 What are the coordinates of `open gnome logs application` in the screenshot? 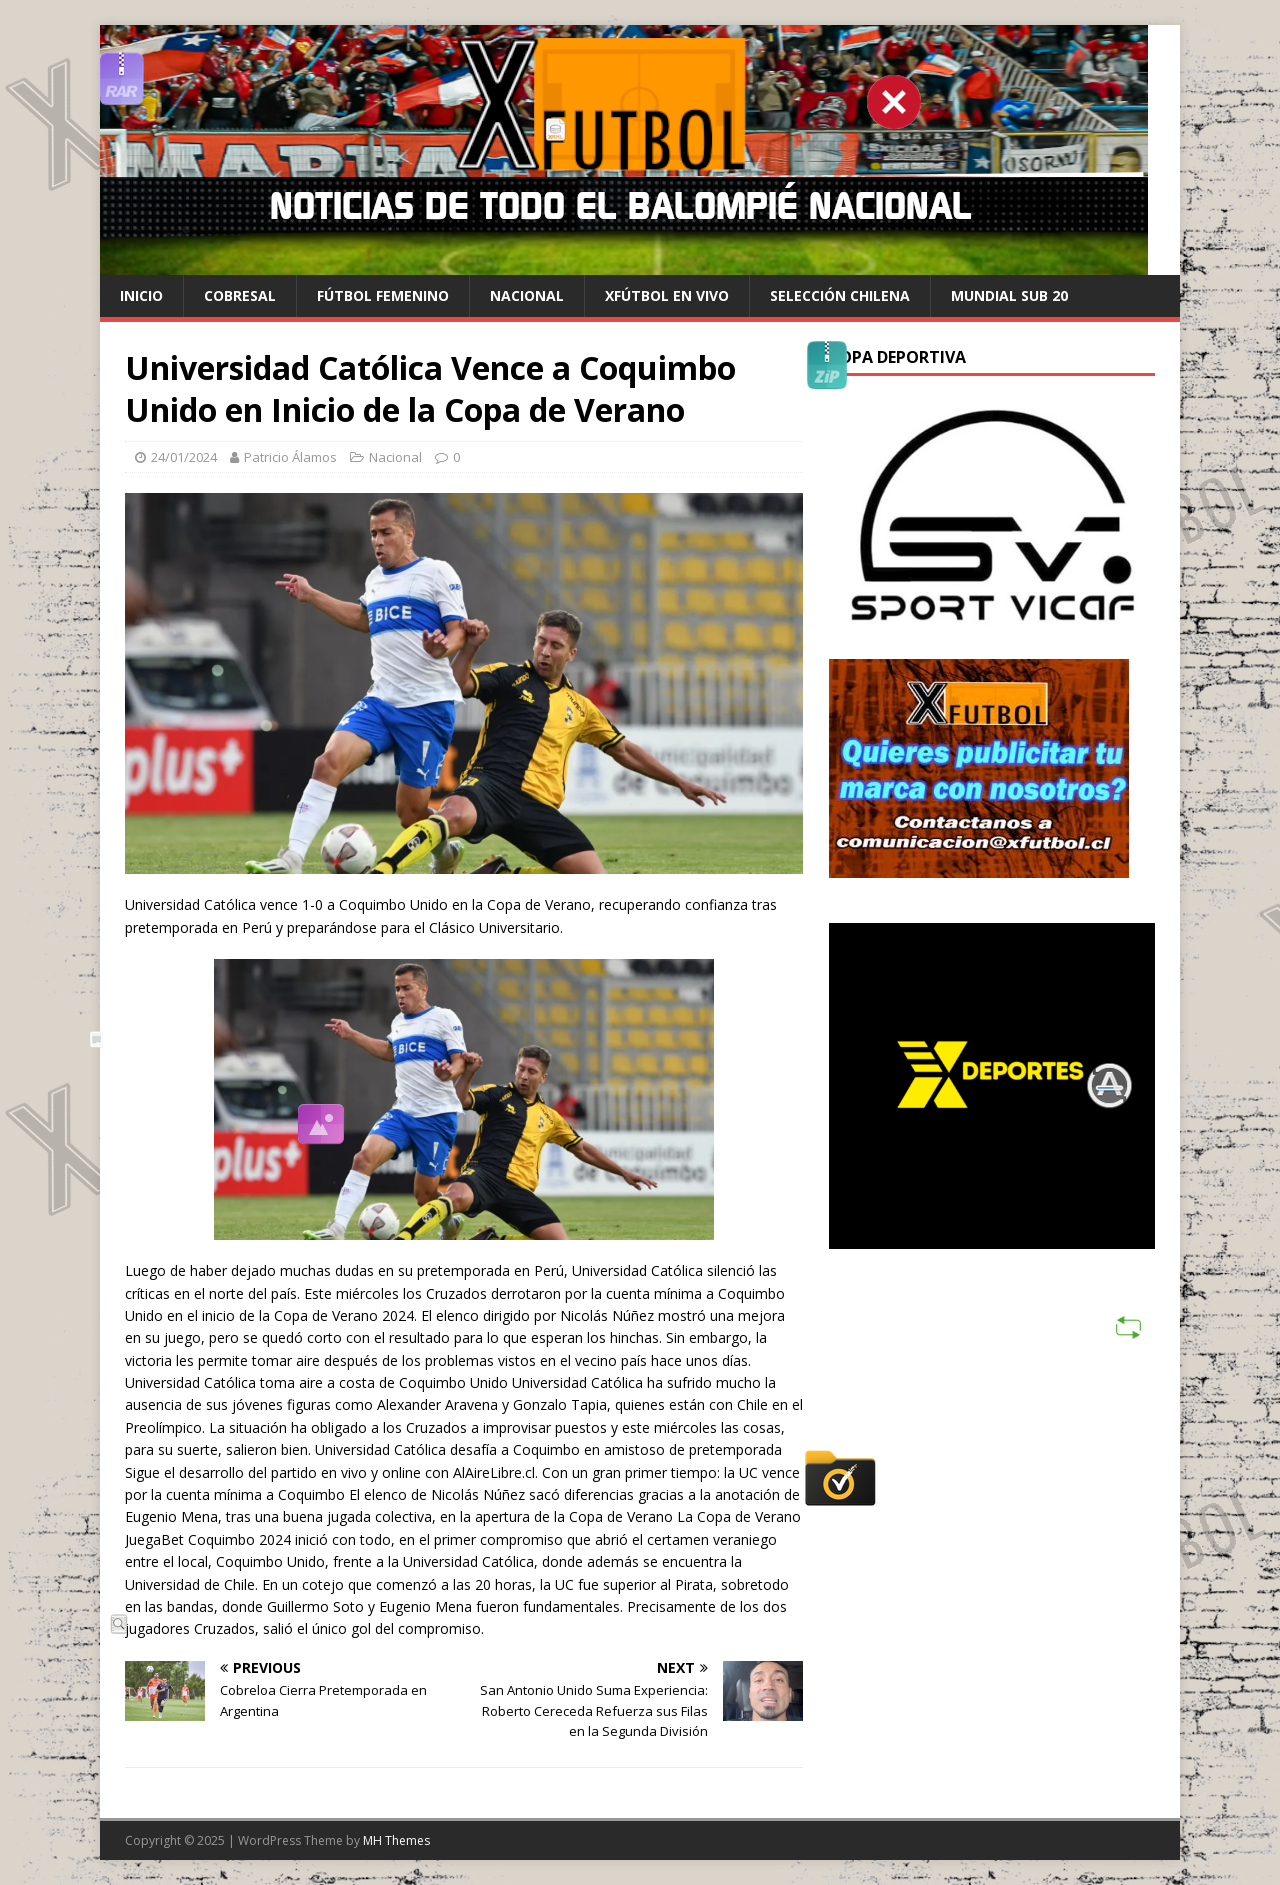 It's located at (119, 1624).